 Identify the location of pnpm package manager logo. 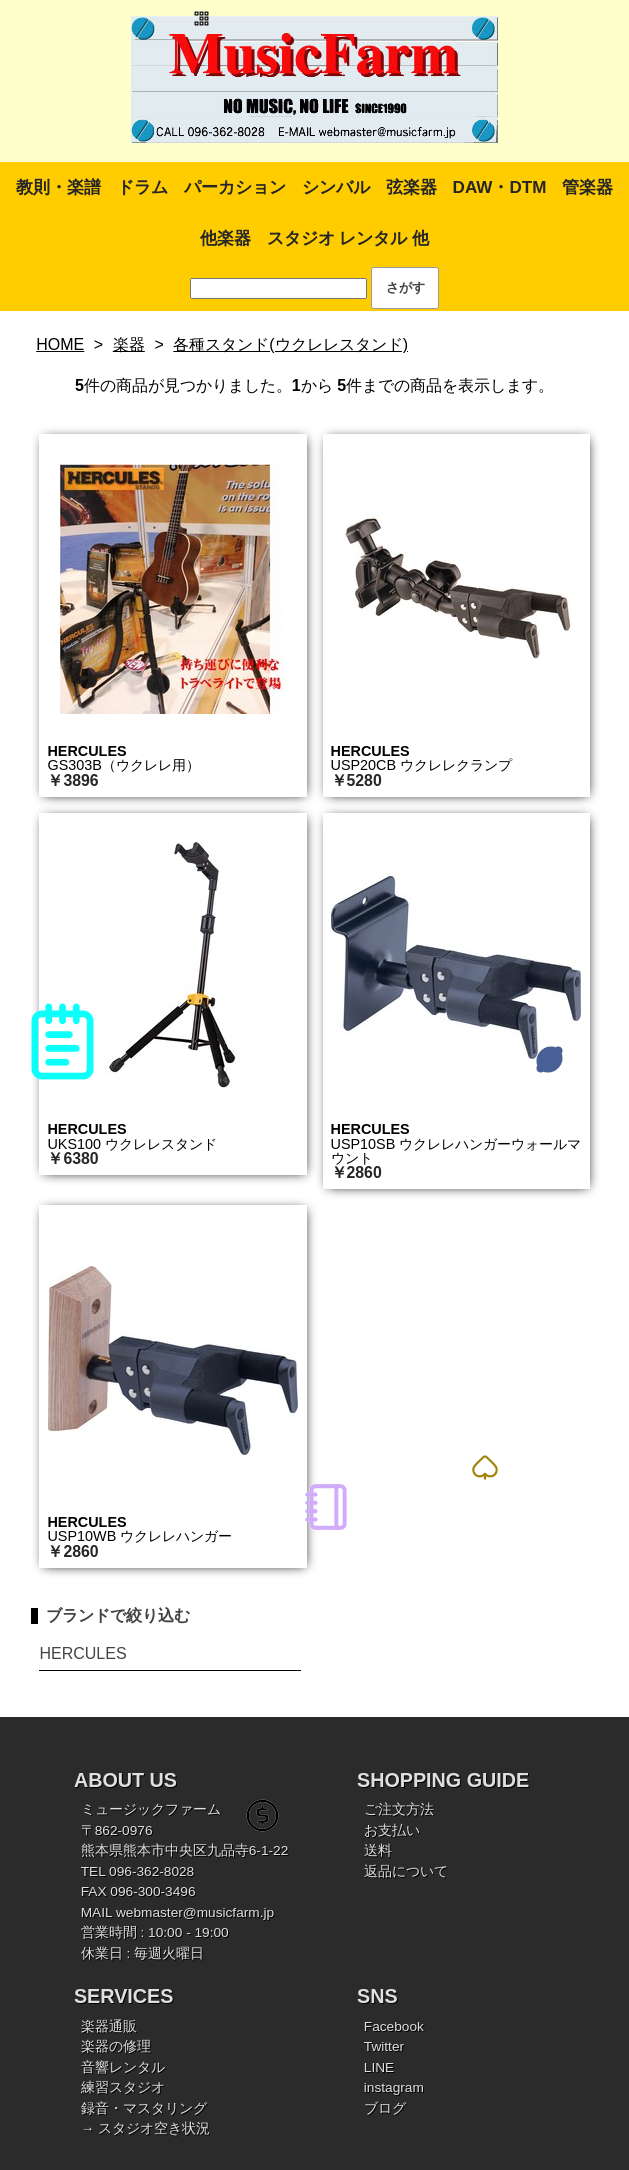
(201, 18).